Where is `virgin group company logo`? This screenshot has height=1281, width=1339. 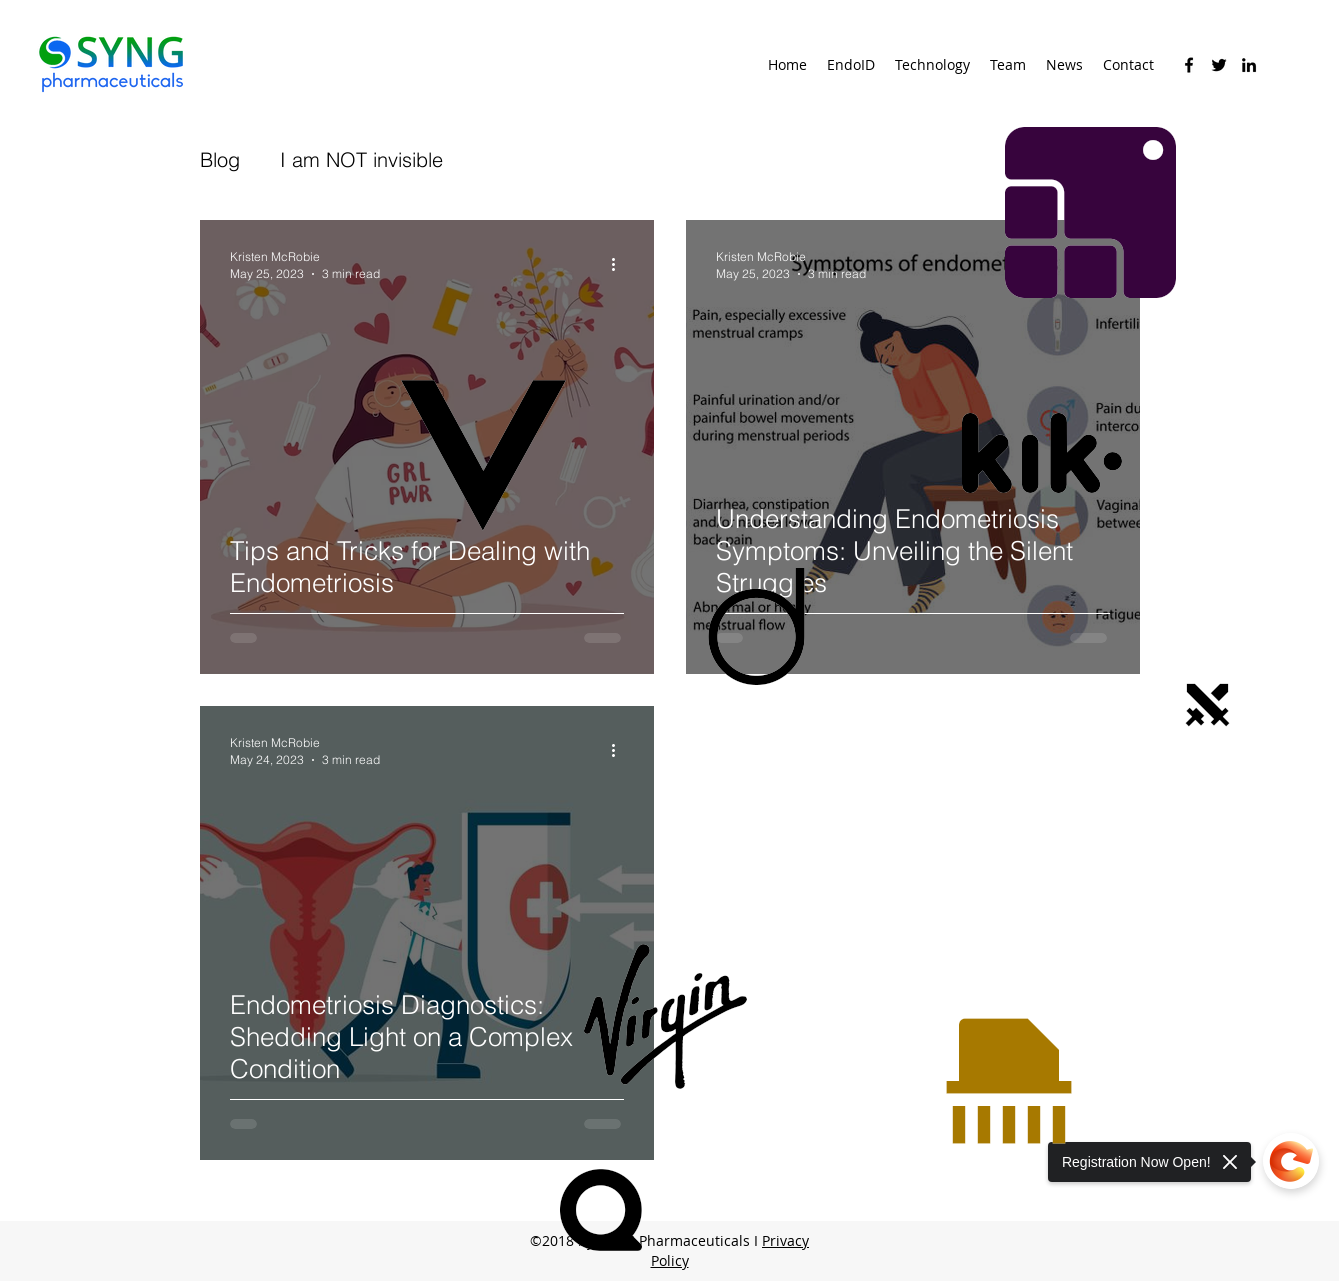 virgin group company logo is located at coordinates (665, 1016).